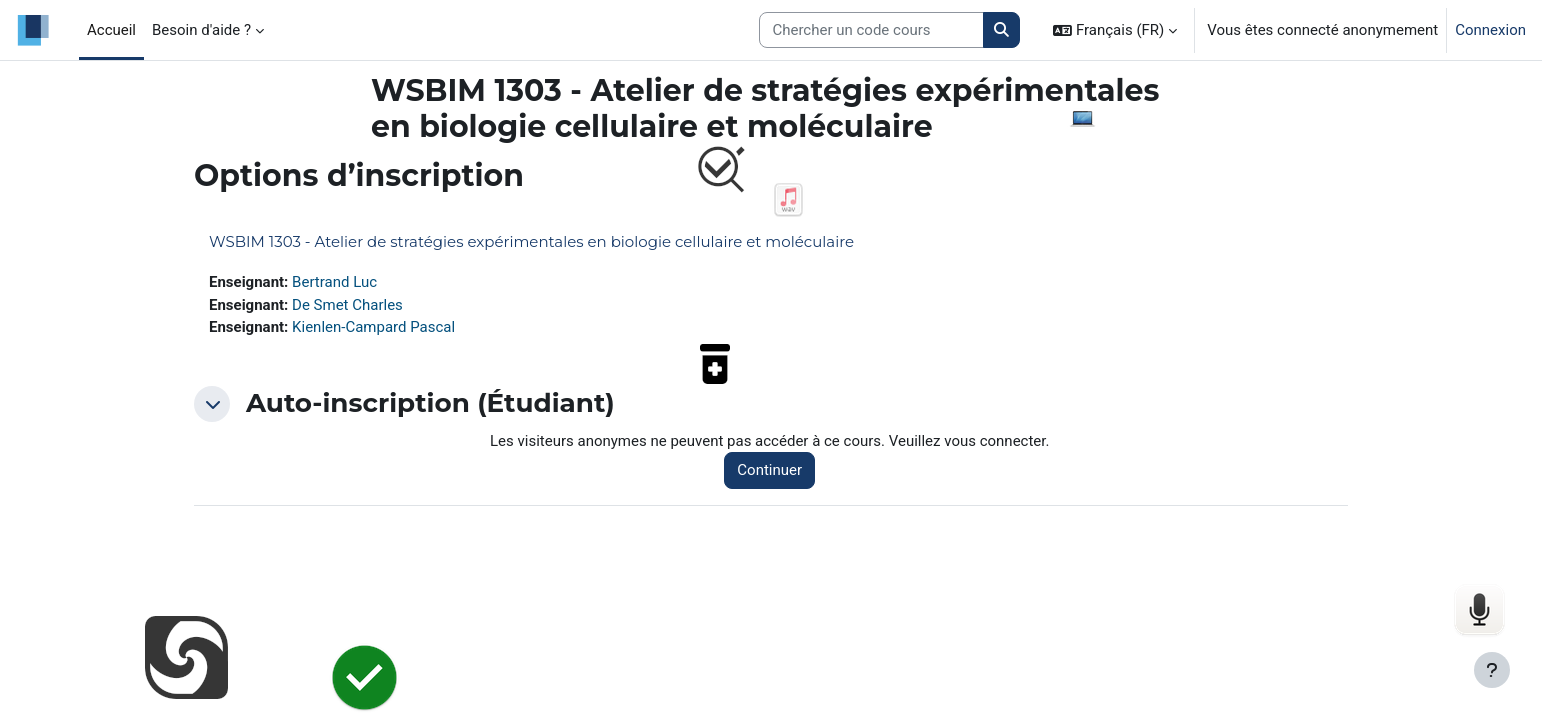 The image size is (1542, 720). Describe the element at coordinates (715, 364) in the screenshot. I see `view prescription medications` at that location.